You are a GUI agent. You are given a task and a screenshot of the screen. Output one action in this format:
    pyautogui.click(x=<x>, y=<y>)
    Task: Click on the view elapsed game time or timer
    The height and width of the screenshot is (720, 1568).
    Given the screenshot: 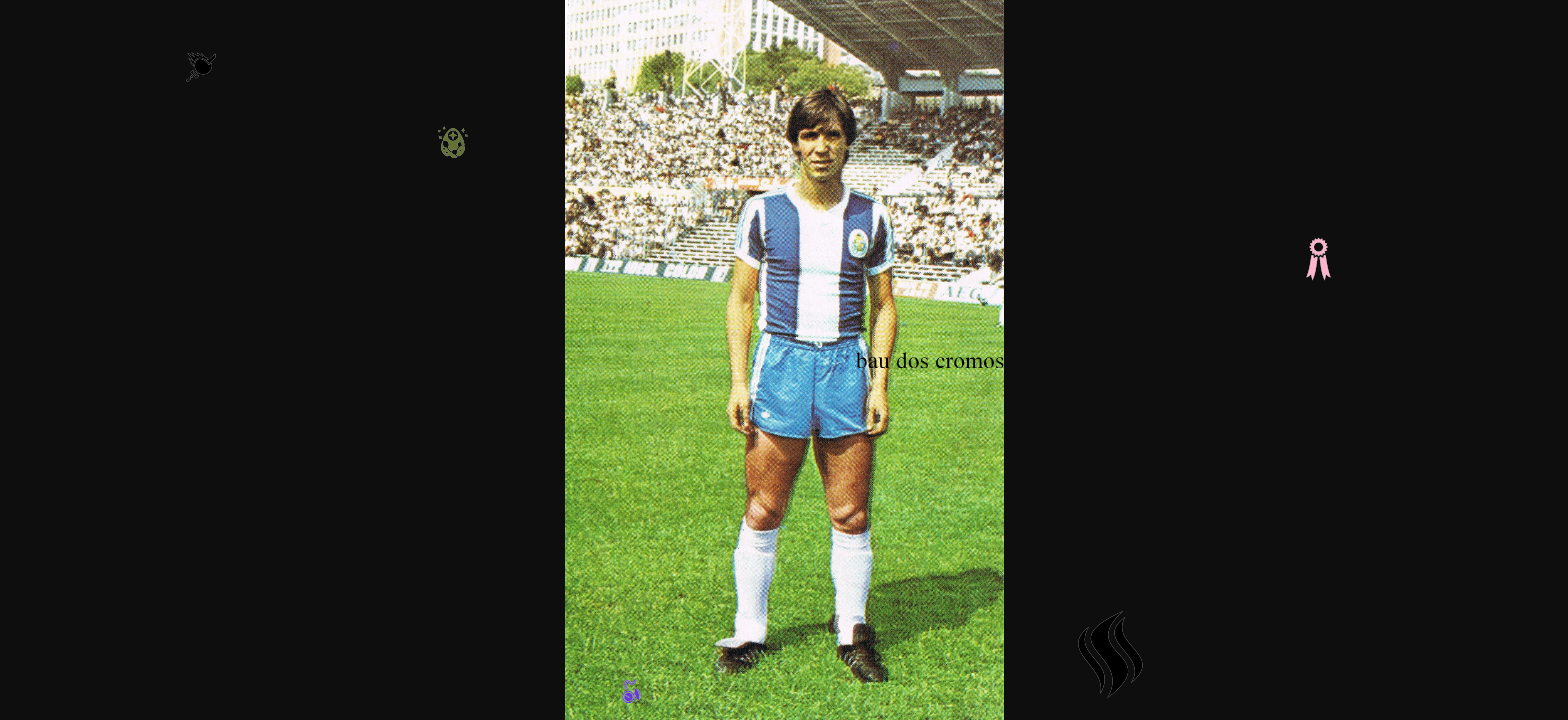 What is the action you would take?
    pyautogui.click(x=631, y=691)
    